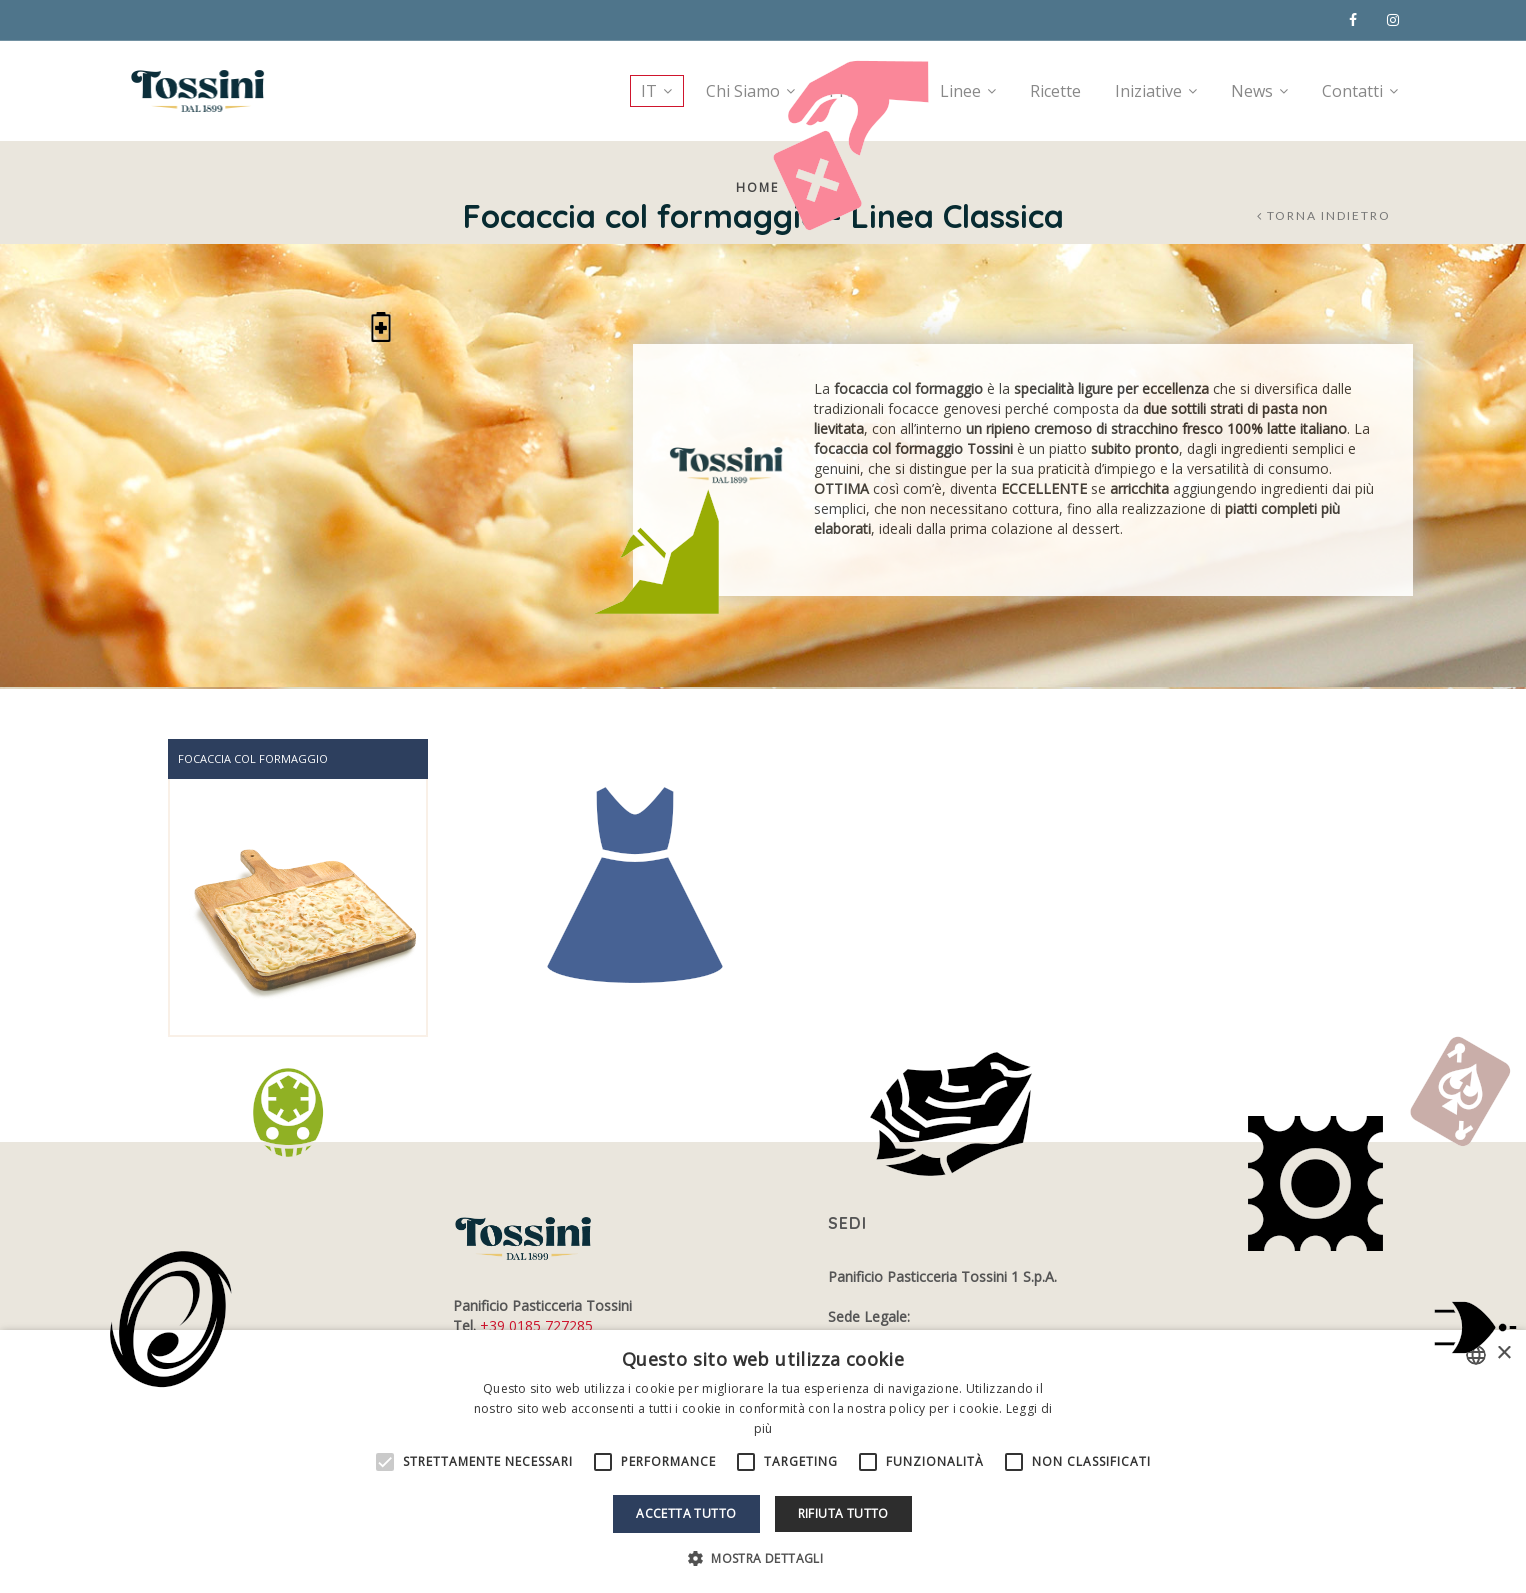  What do you see at coordinates (1460, 1091) in the screenshot?
I see `ace of spades playing card` at bounding box center [1460, 1091].